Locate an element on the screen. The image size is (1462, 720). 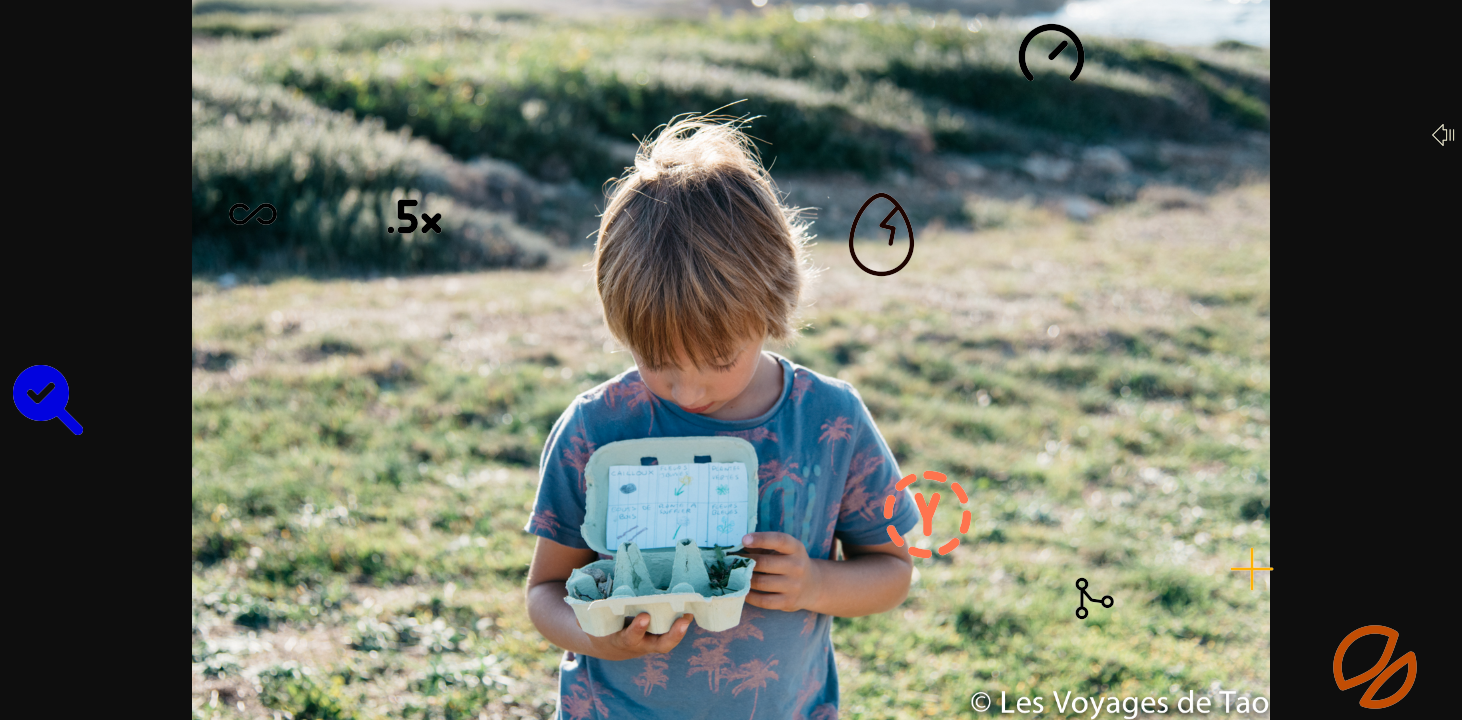
search completed successfully is located at coordinates (48, 400).